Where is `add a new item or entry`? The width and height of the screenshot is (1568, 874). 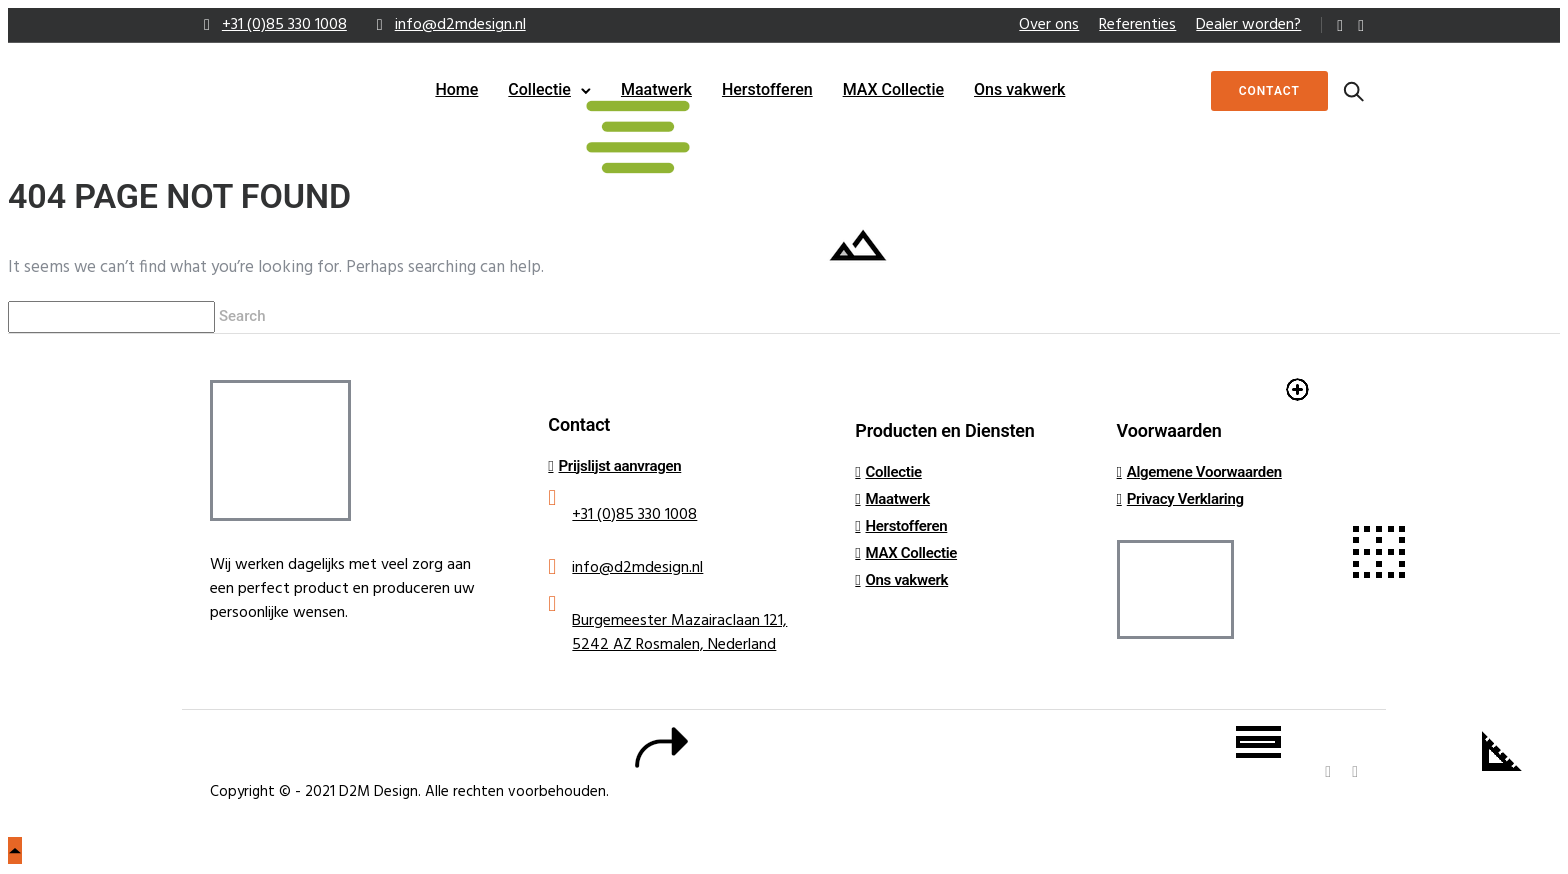
add a new item or entry is located at coordinates (1297, 389).